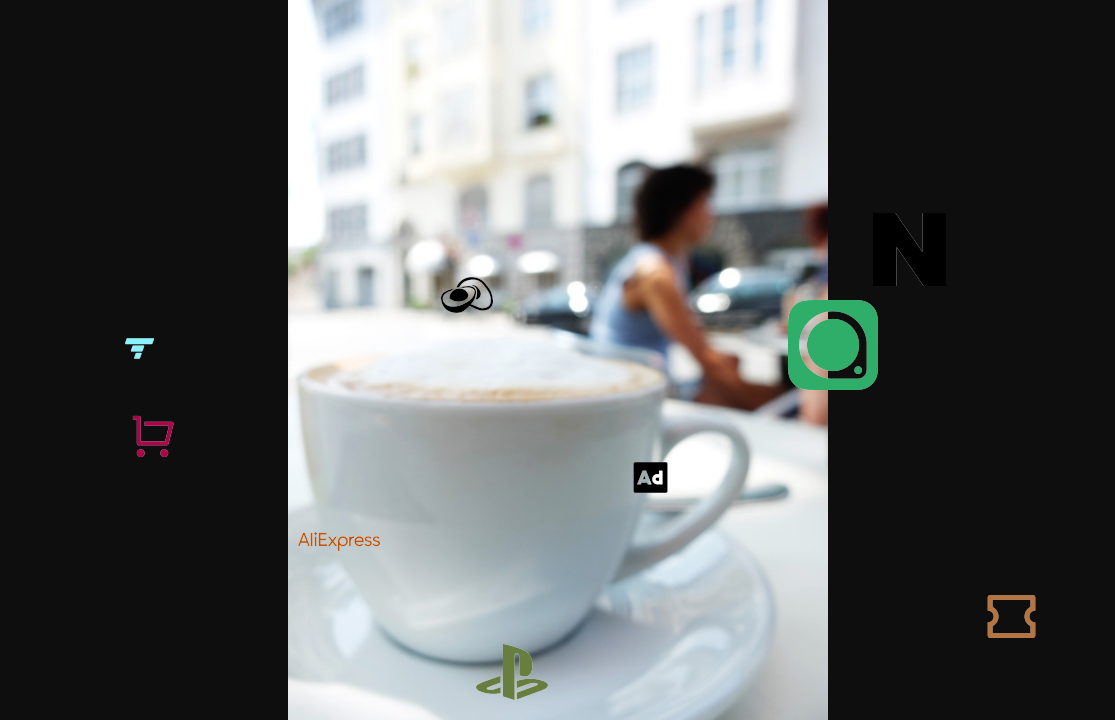 This screenshot has width=1115, height=720. What do you see at coordinates (467, 295) in the screenshot?
I see `ArangoDB database service logo` at bounding box center [467, 295].